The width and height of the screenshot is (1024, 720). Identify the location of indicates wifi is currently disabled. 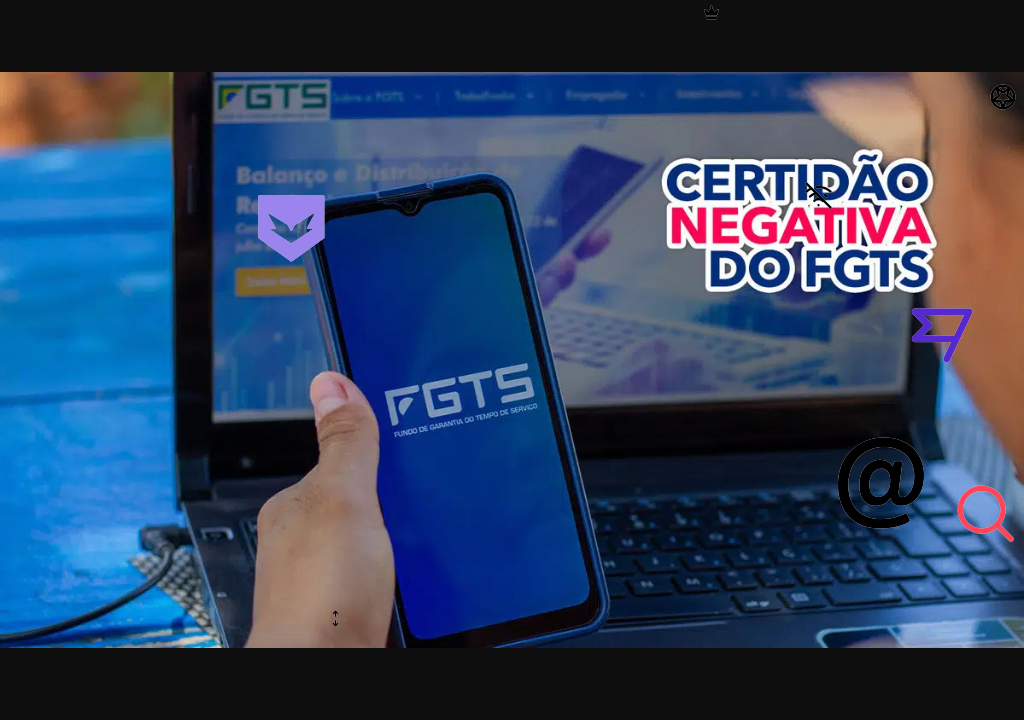
(818, 195).